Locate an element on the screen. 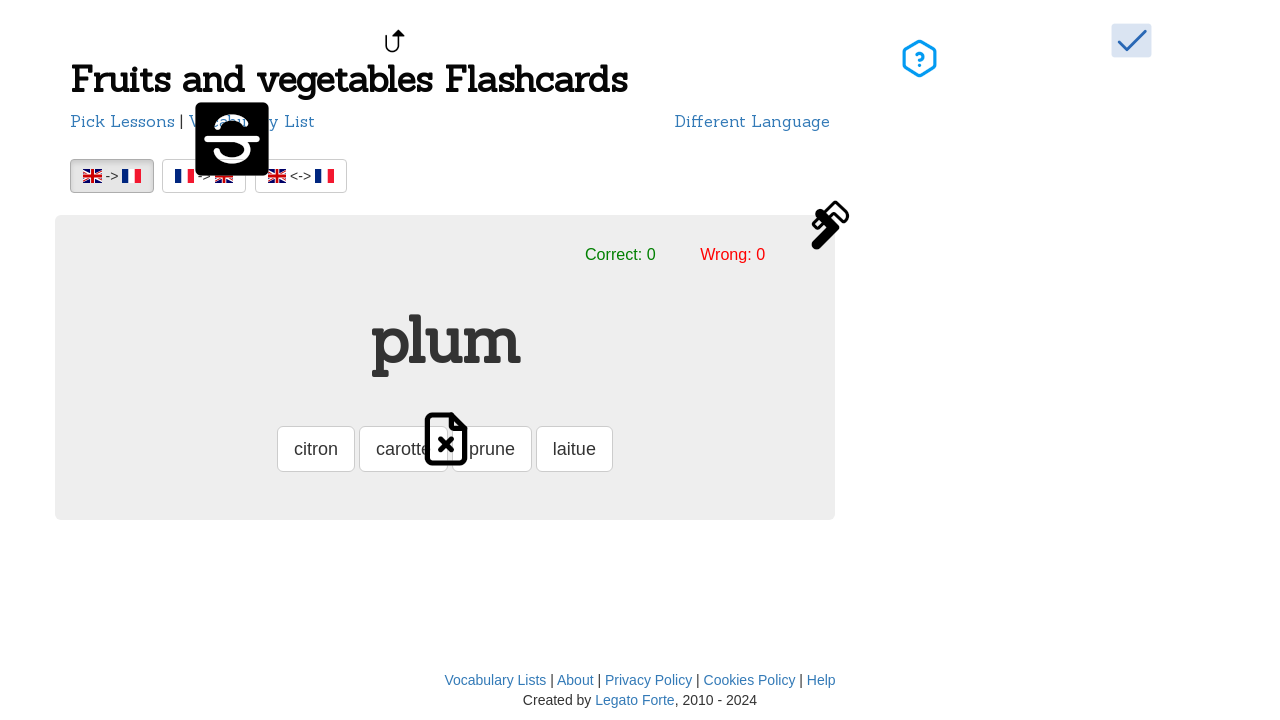 Image resolution: width=1280 pixels, height=720 pixels. redo or repeat last action is located at coordinates (394, 41).